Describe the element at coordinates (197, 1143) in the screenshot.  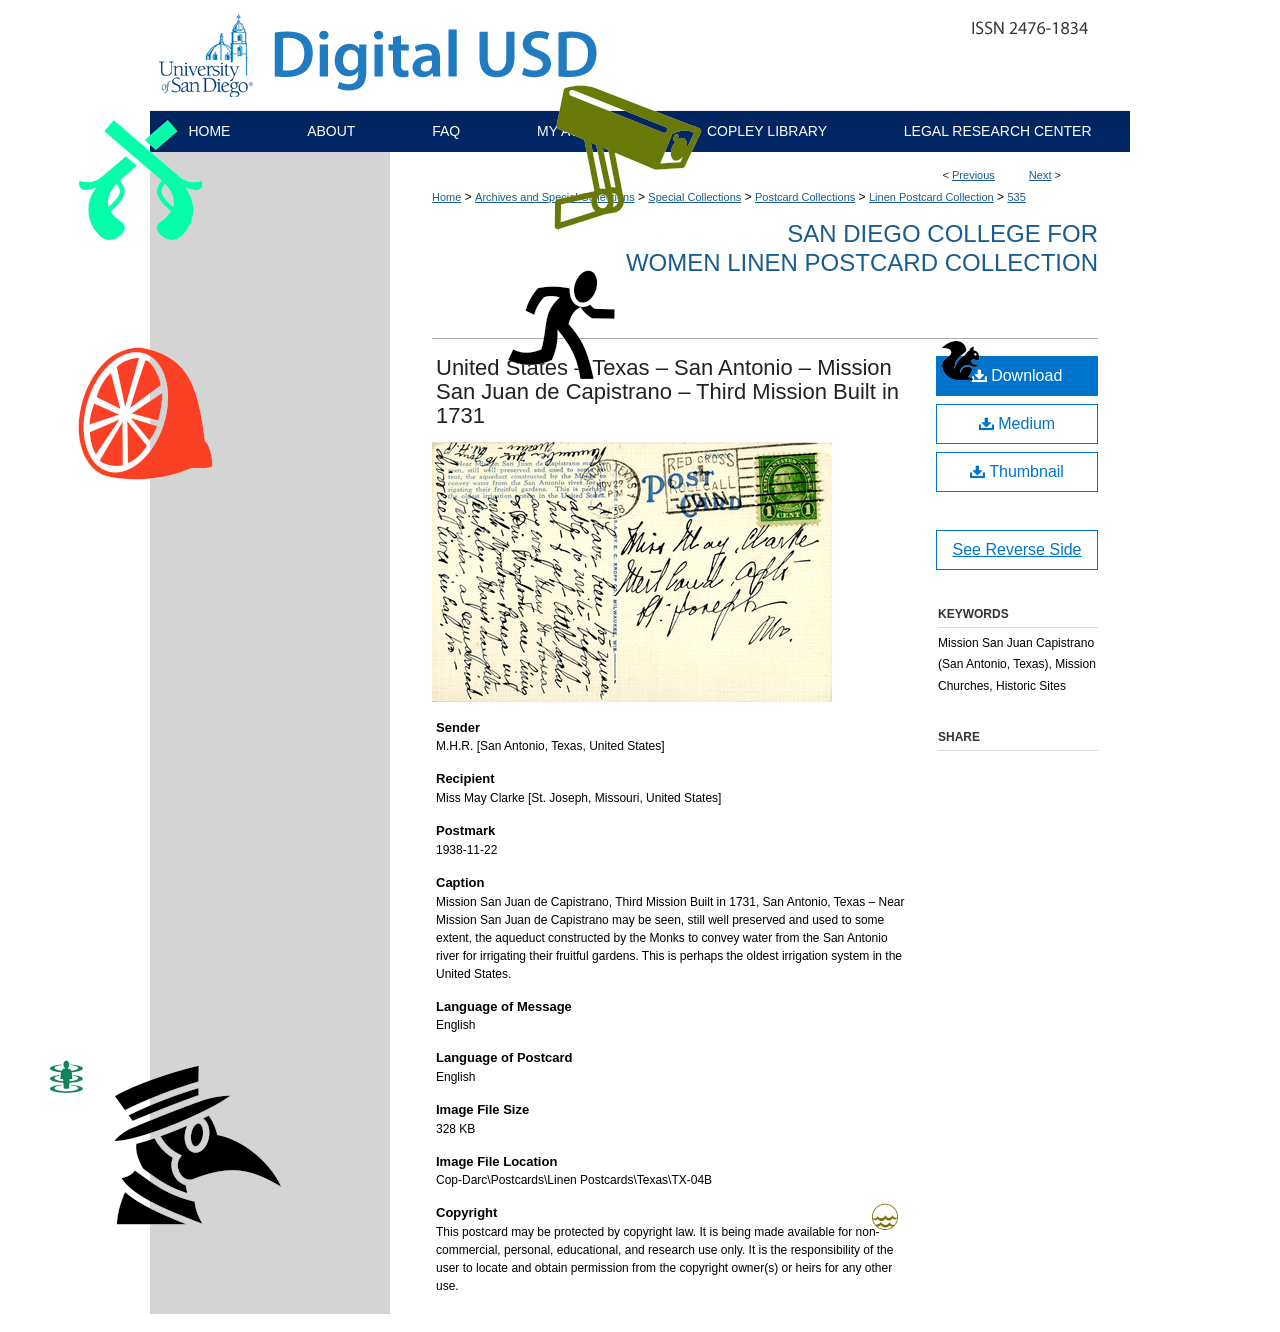
I see `view plague doctor character profile` at that location.